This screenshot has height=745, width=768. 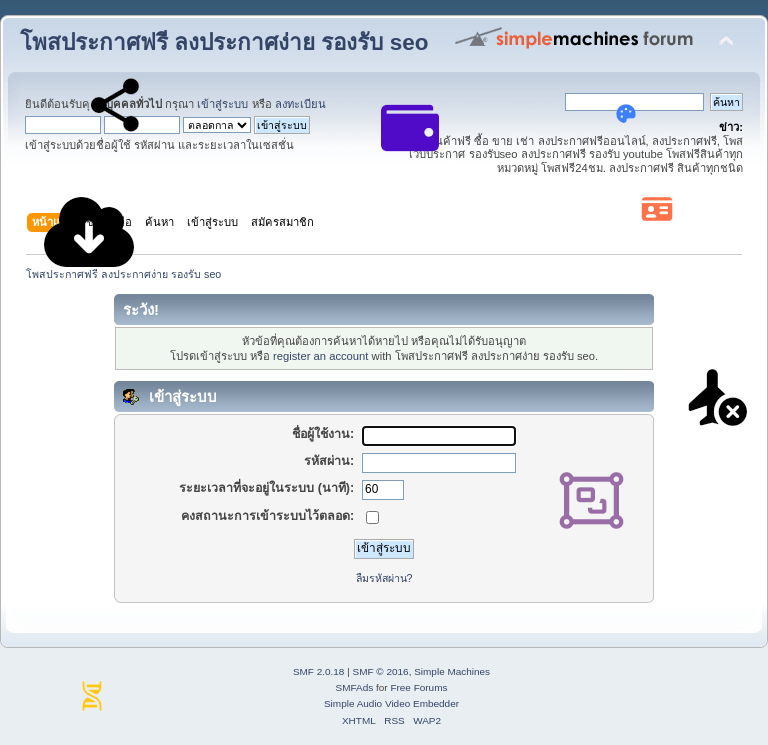 I want to click on cancel flight booking, so click(x=715, y=397).